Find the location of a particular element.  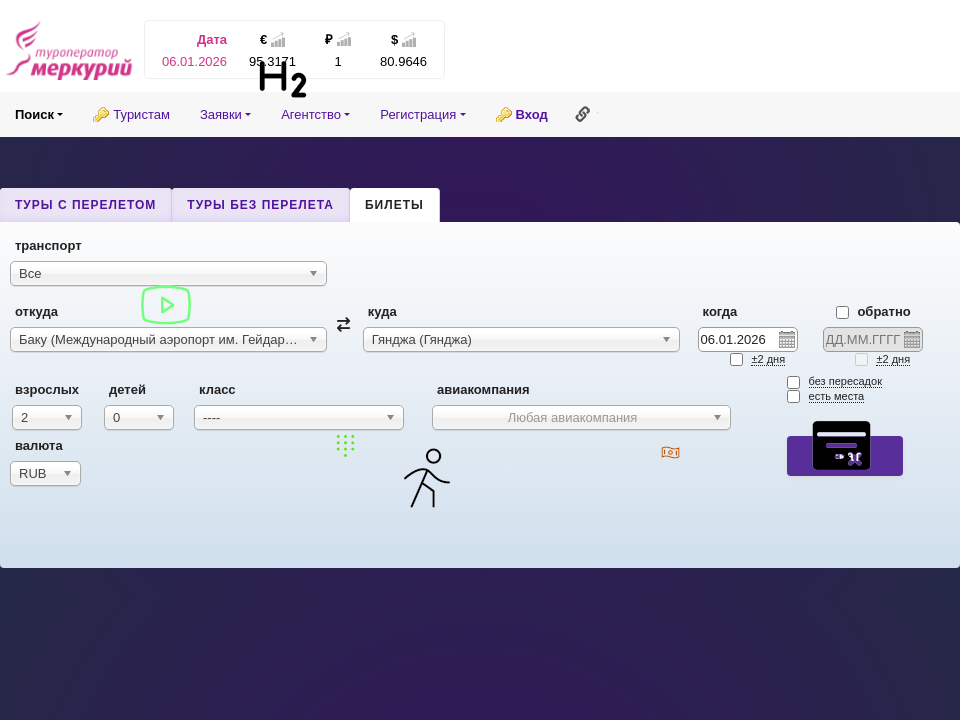

view payment or transaction history is located at coordinates (670, 452).